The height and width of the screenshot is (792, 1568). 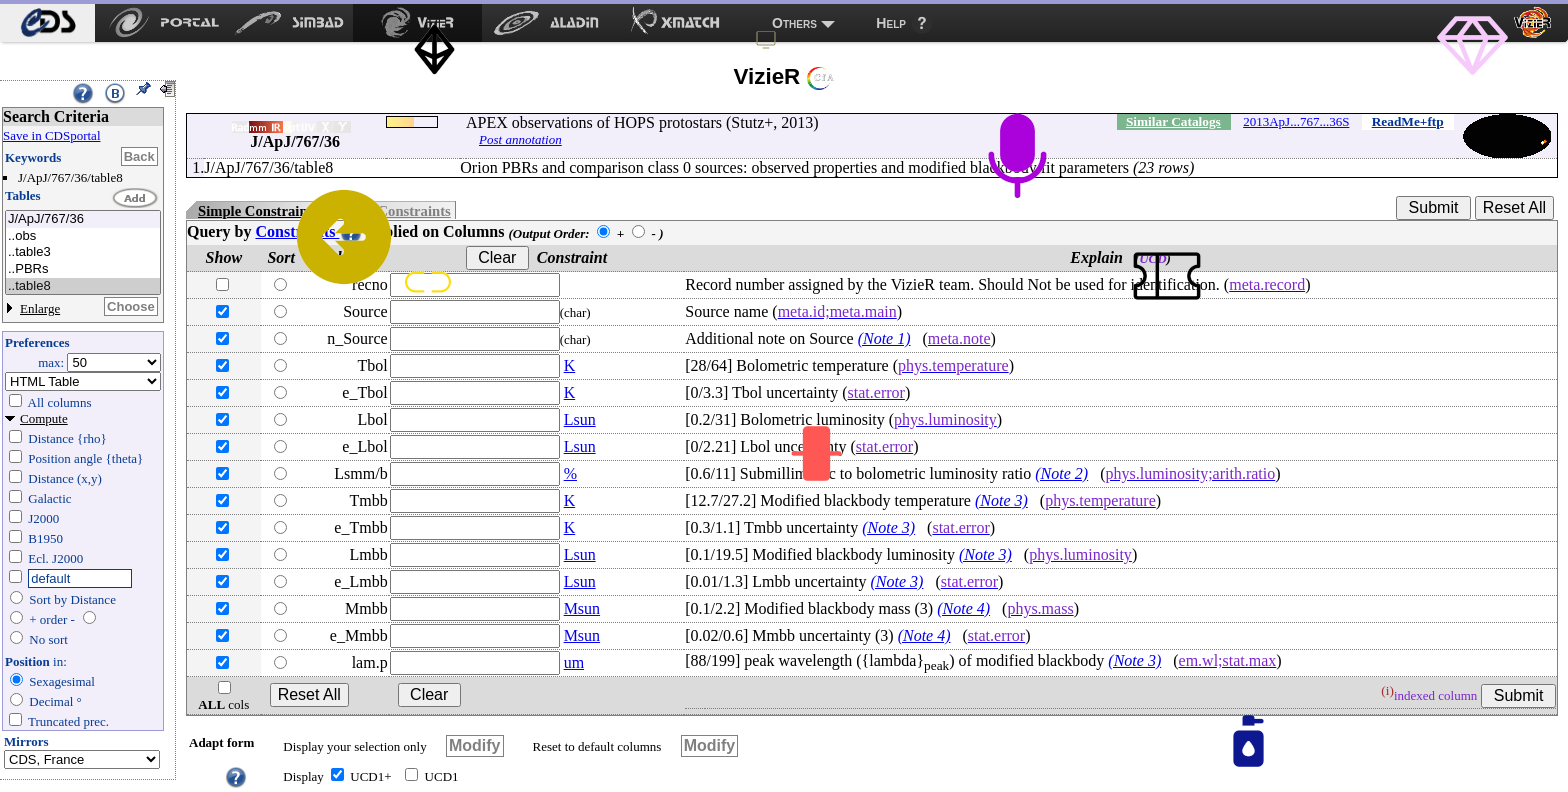 What do you see at coordinates (1248, 742) in the screenshot?
I see `access hand sanitizer or soap dispenser location` at bounding box center [1248, 742].